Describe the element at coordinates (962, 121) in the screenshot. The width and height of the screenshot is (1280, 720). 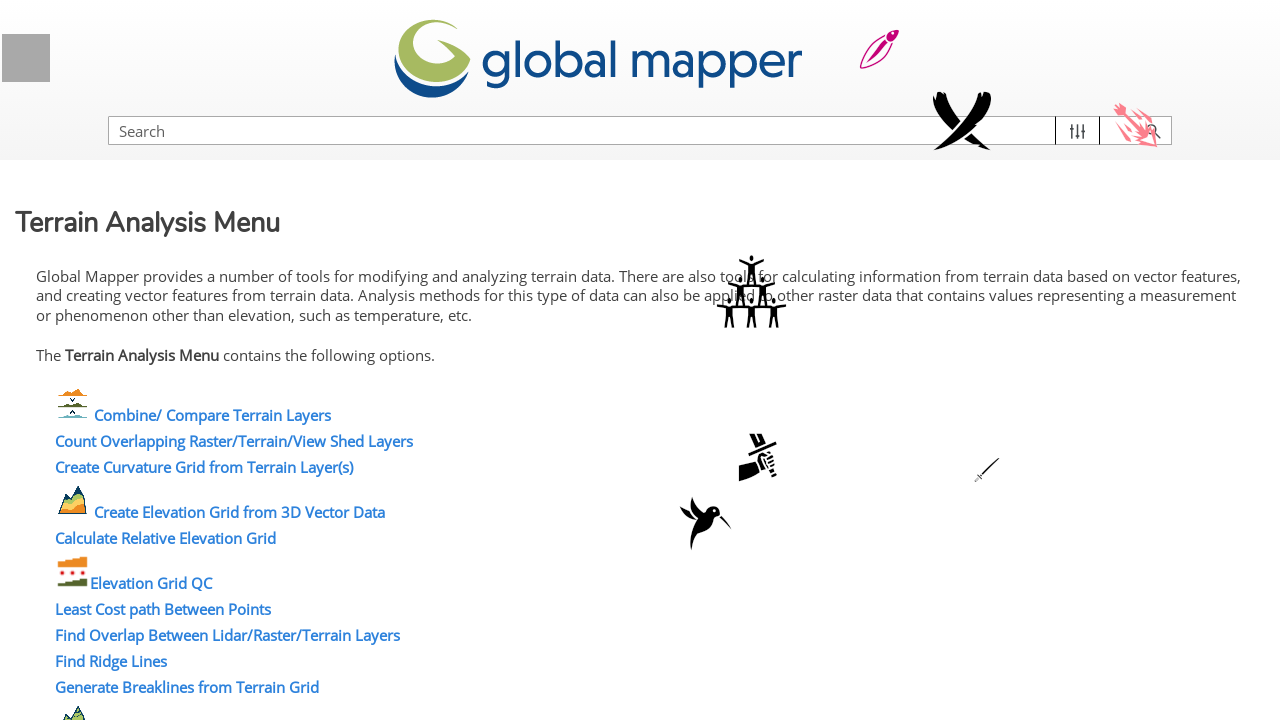
I see `ivory tusks item or resource in a game` at that location.